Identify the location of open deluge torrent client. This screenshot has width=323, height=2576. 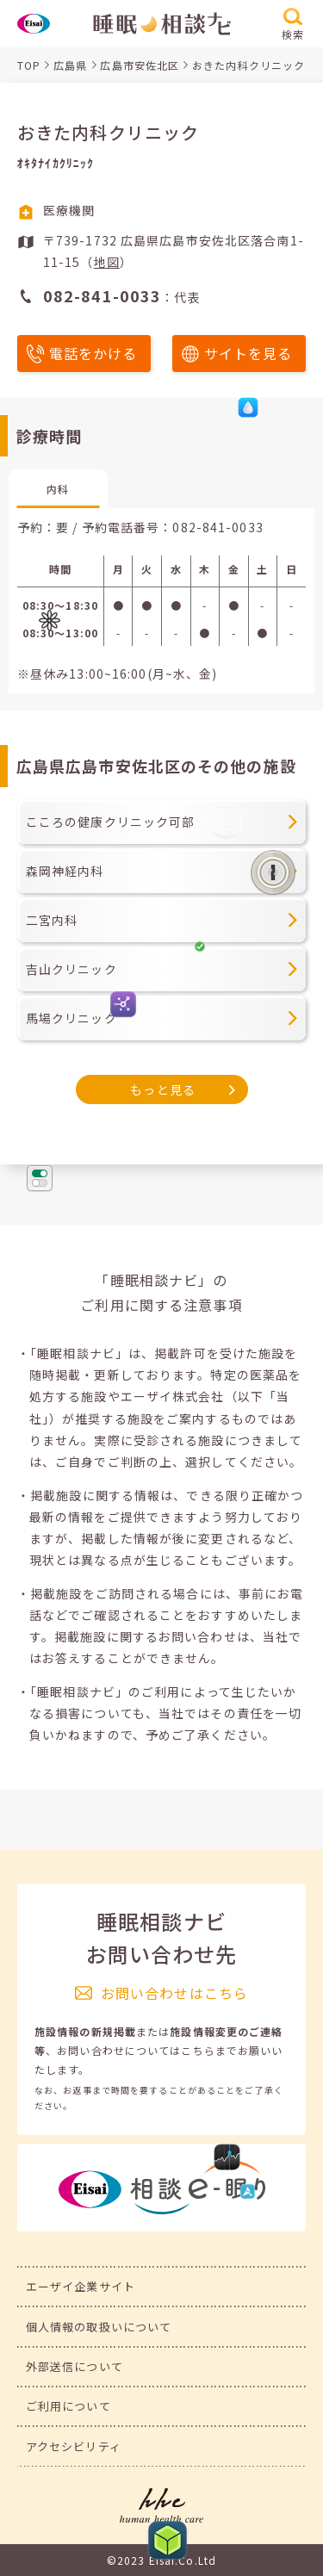
(248, 407).